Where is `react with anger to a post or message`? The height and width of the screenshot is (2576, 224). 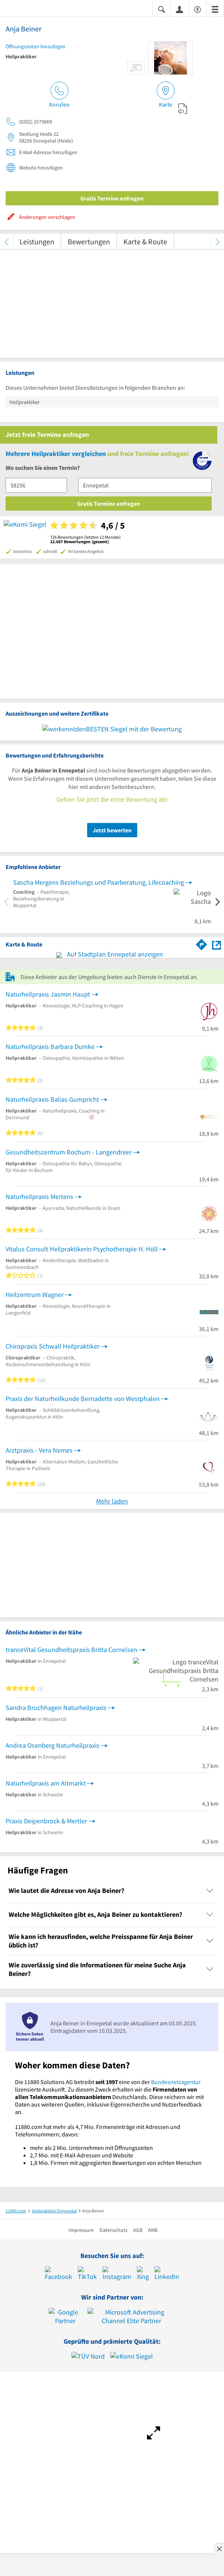
react with anger to a post or message is located at coordinates (92, 1117).